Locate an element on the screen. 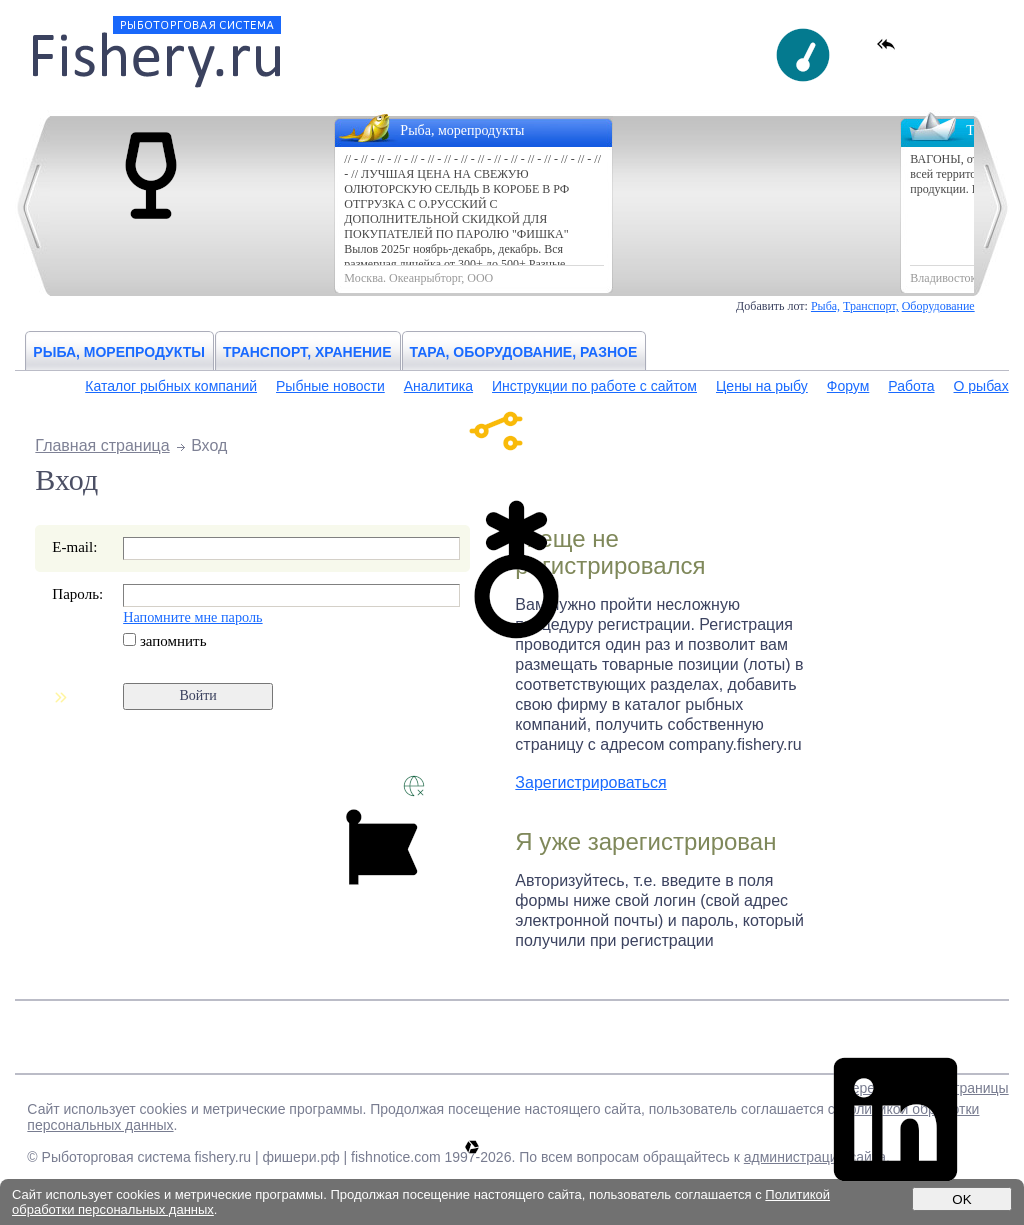 The width and height of the screenshot is (1024, 1225). switch between circuit paths or connections is located at coordinates (496, 431).